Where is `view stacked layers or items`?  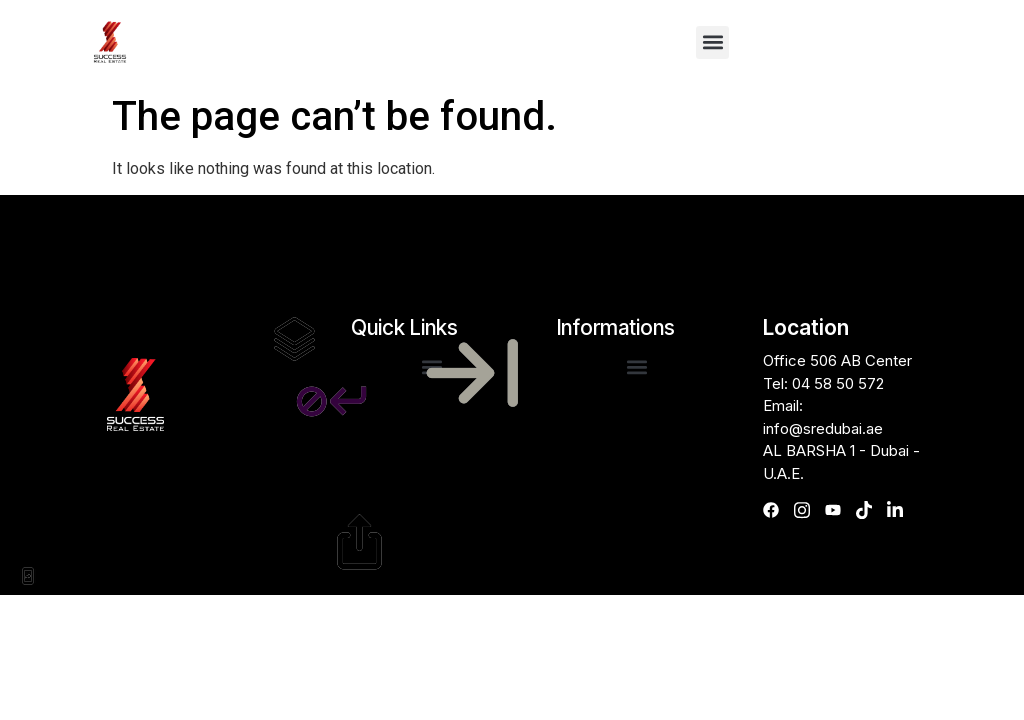
view stacked layers or items is located at coordinates (294, 338).